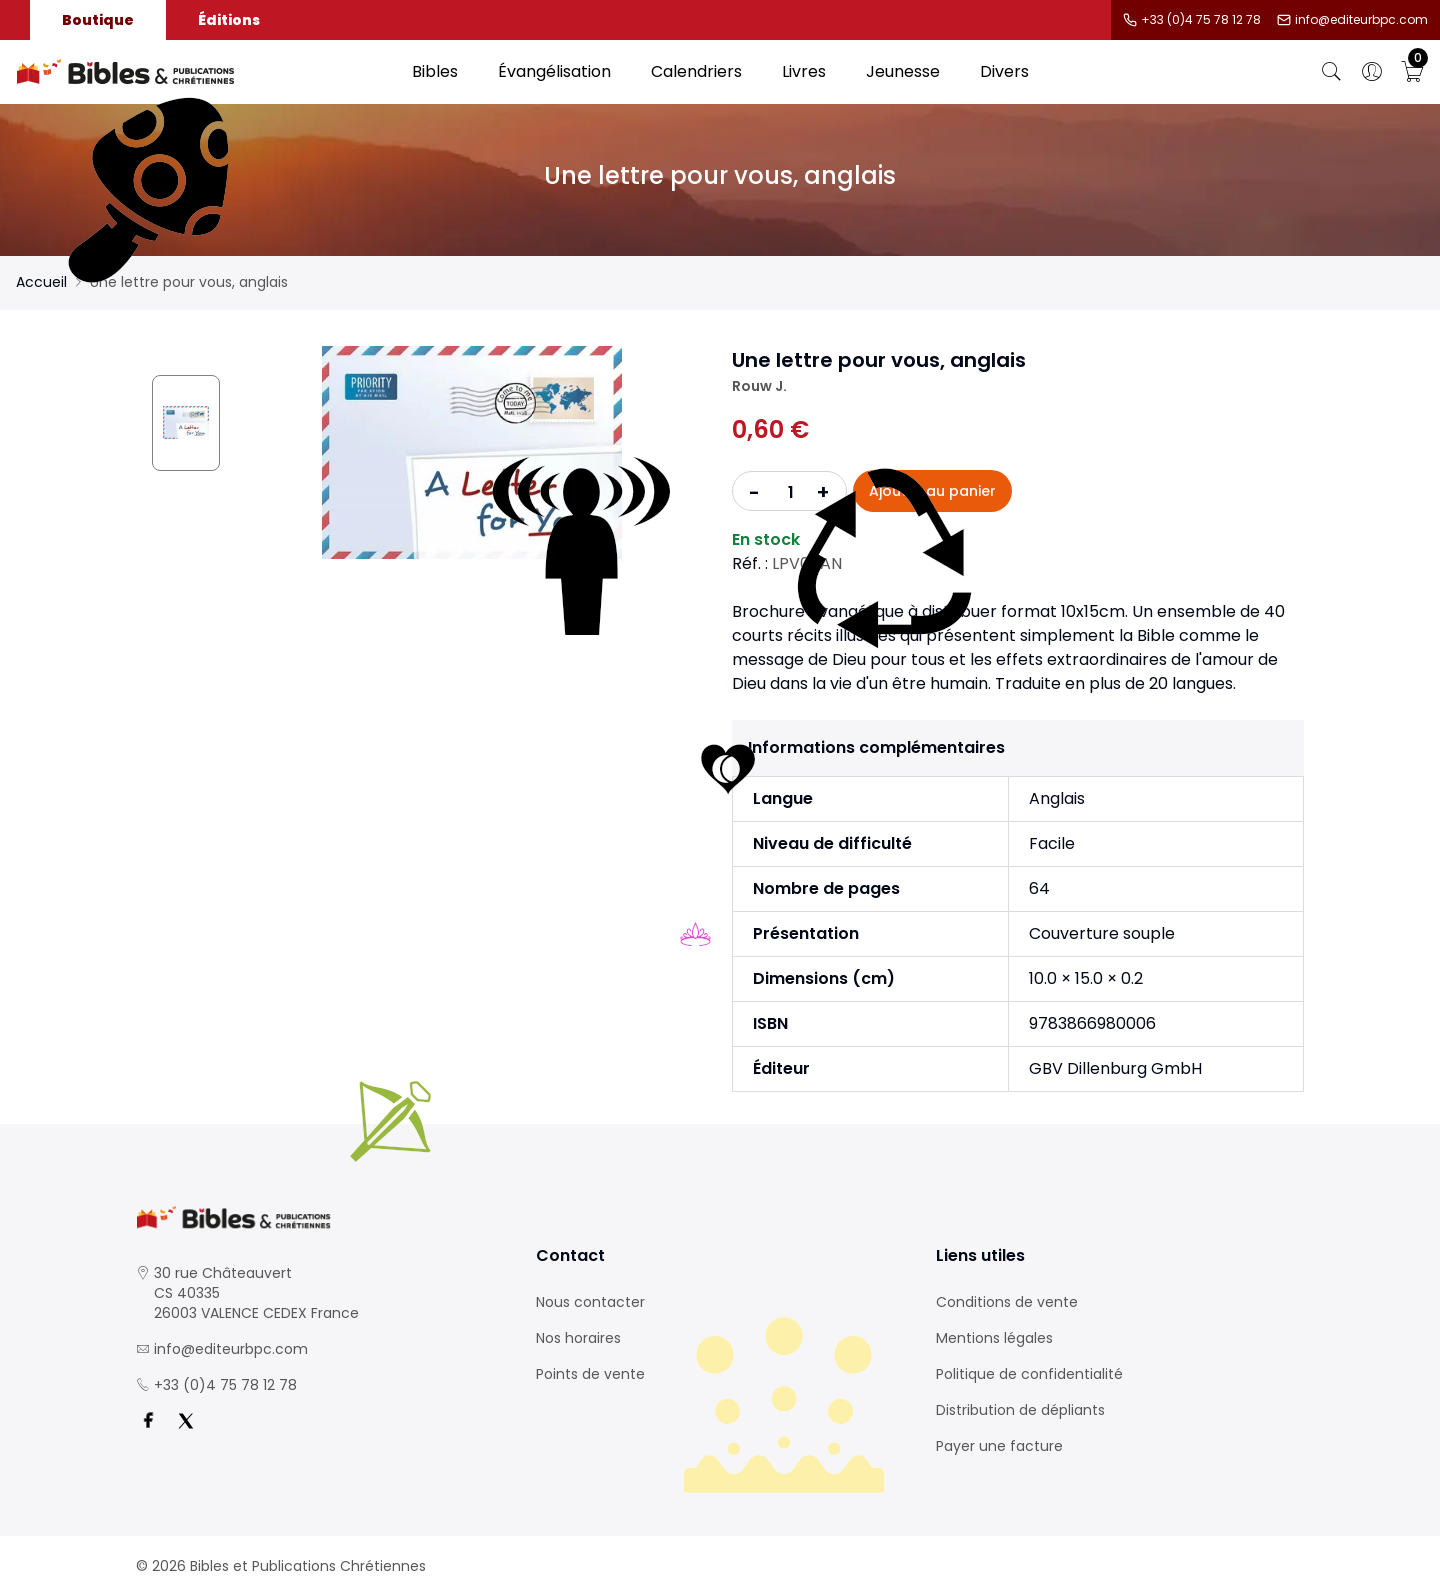 The width and height of the screenshot is (1440, 1596). What do you see at coordinates (390, 1122) in the screenshot?
I see `select crossbow weapon in game inventory` at bounding box center [390, 1122].